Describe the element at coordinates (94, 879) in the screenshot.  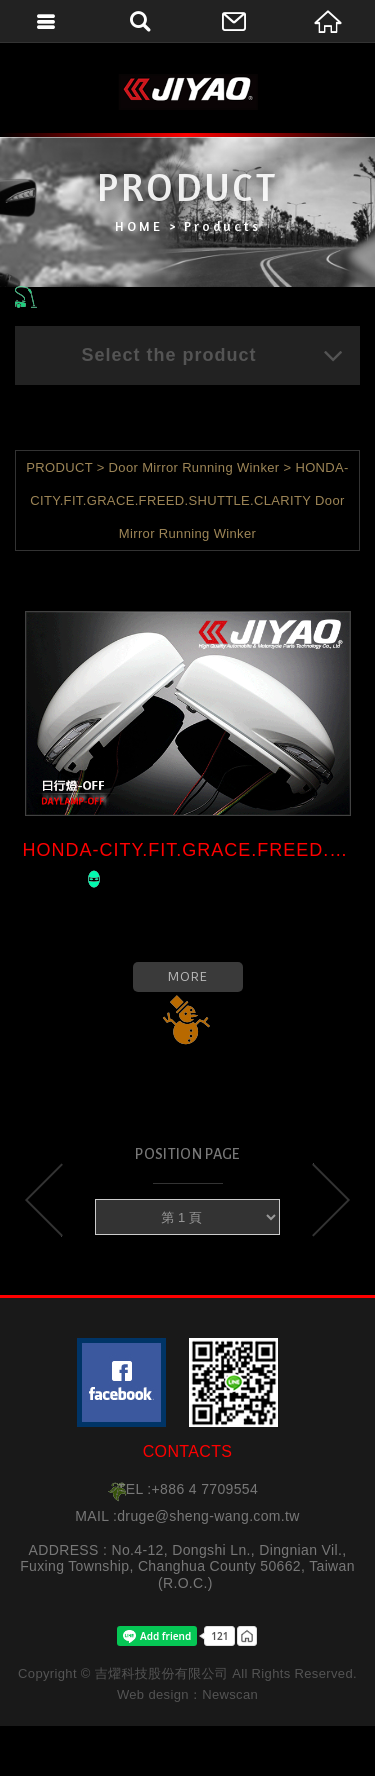
I see `toggle stealth or incognito mode` at that location.